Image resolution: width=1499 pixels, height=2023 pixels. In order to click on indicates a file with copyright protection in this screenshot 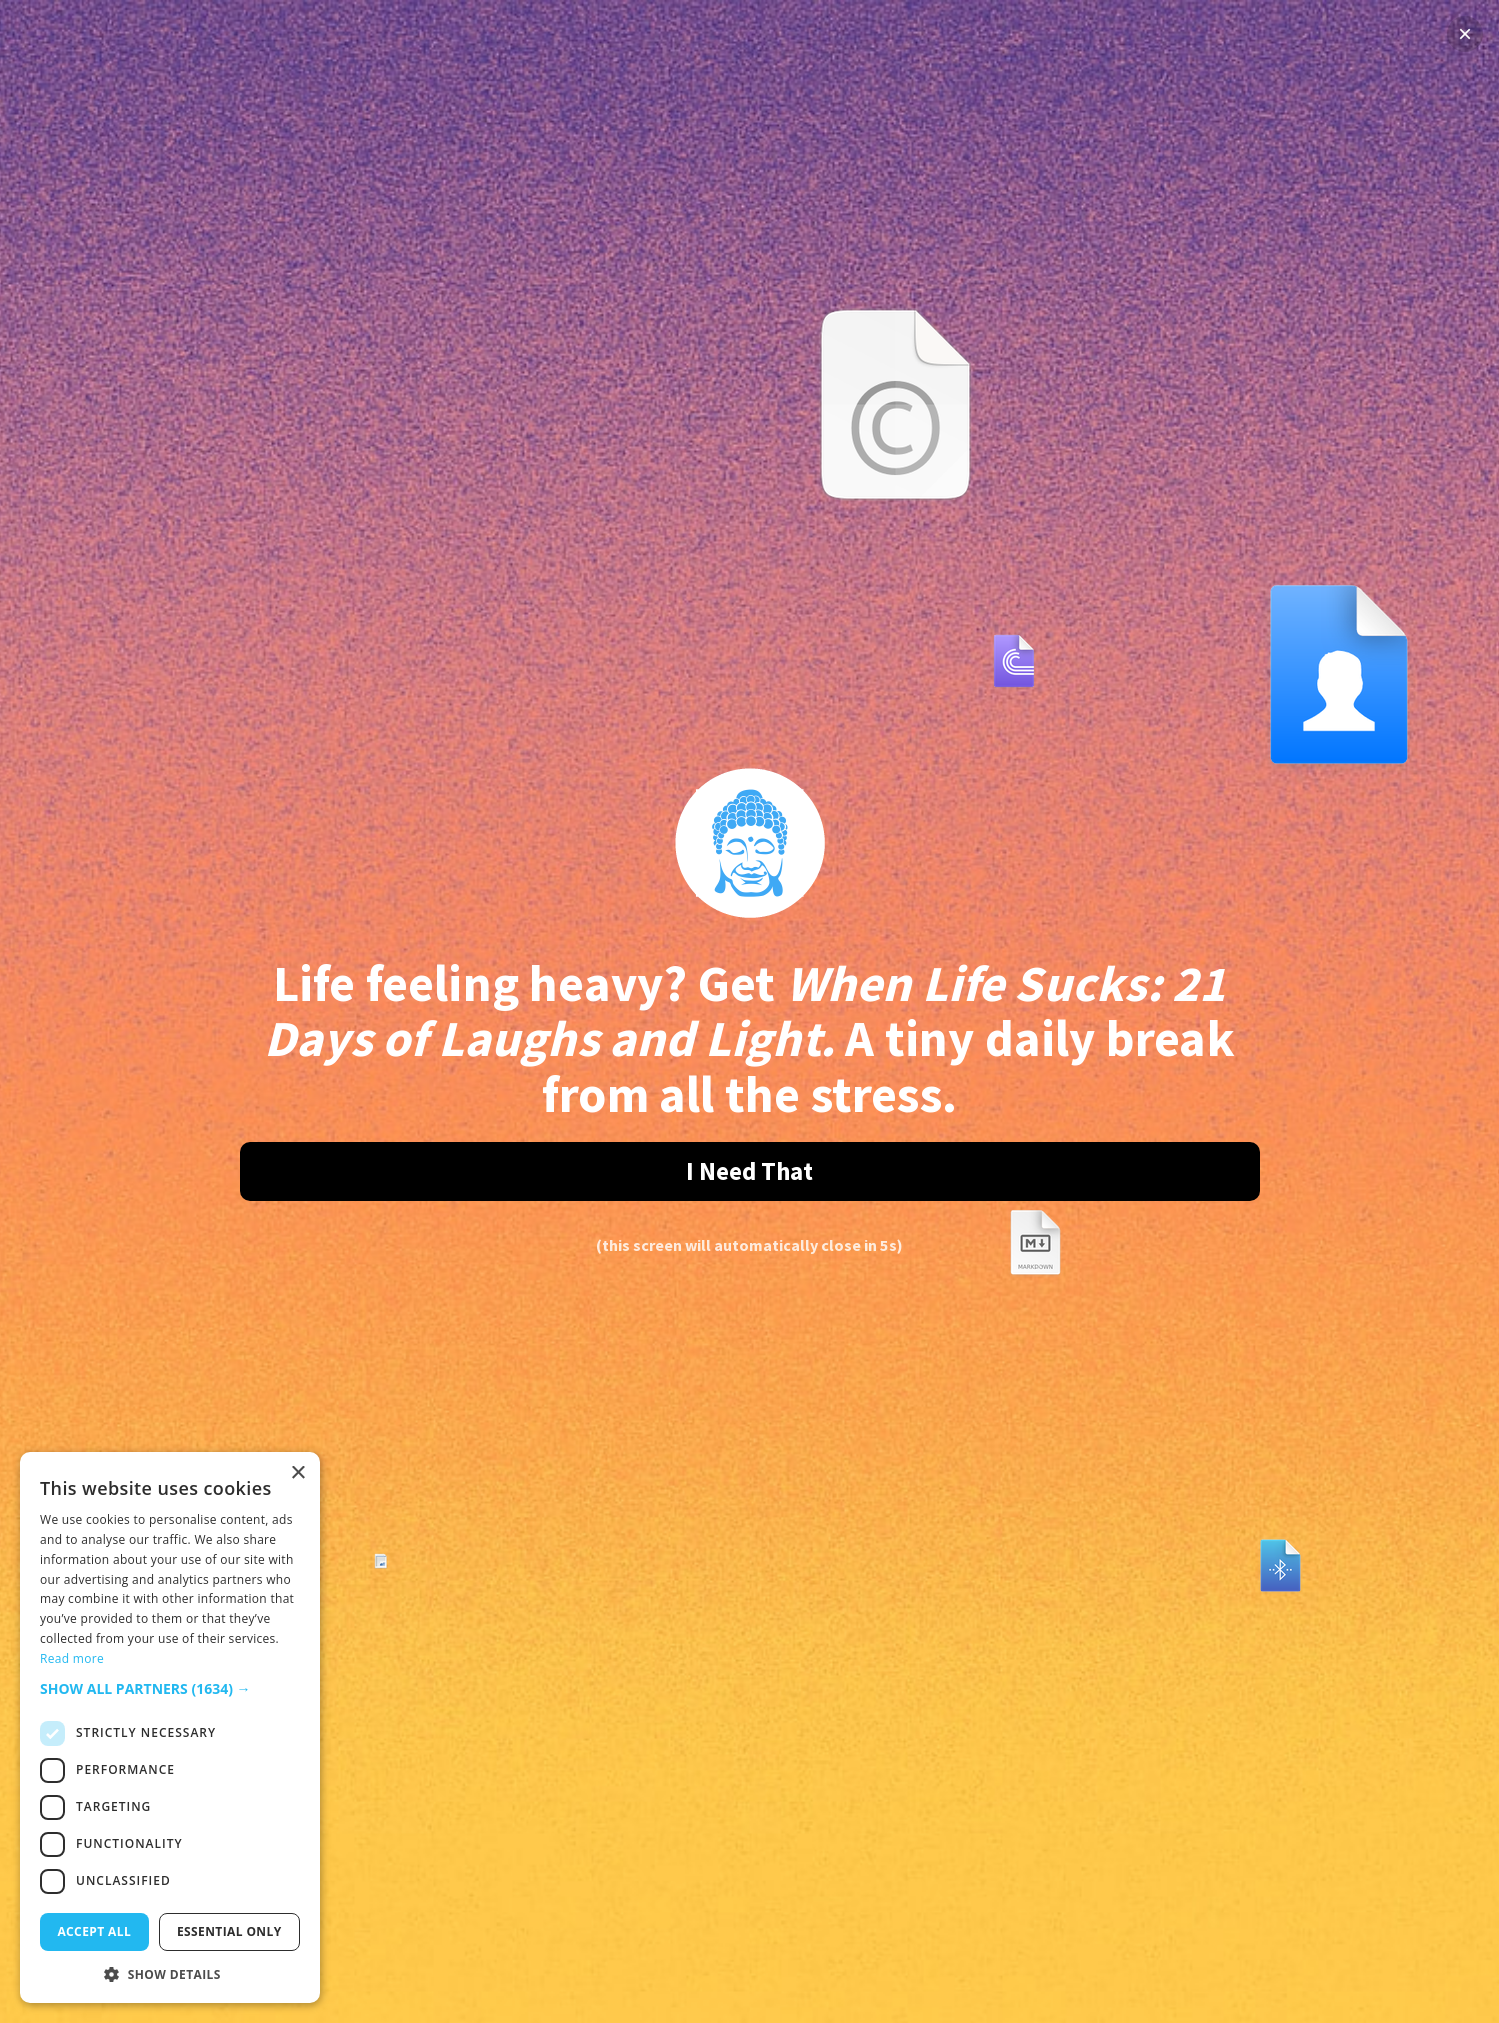, I will do `click(895, 404)`.